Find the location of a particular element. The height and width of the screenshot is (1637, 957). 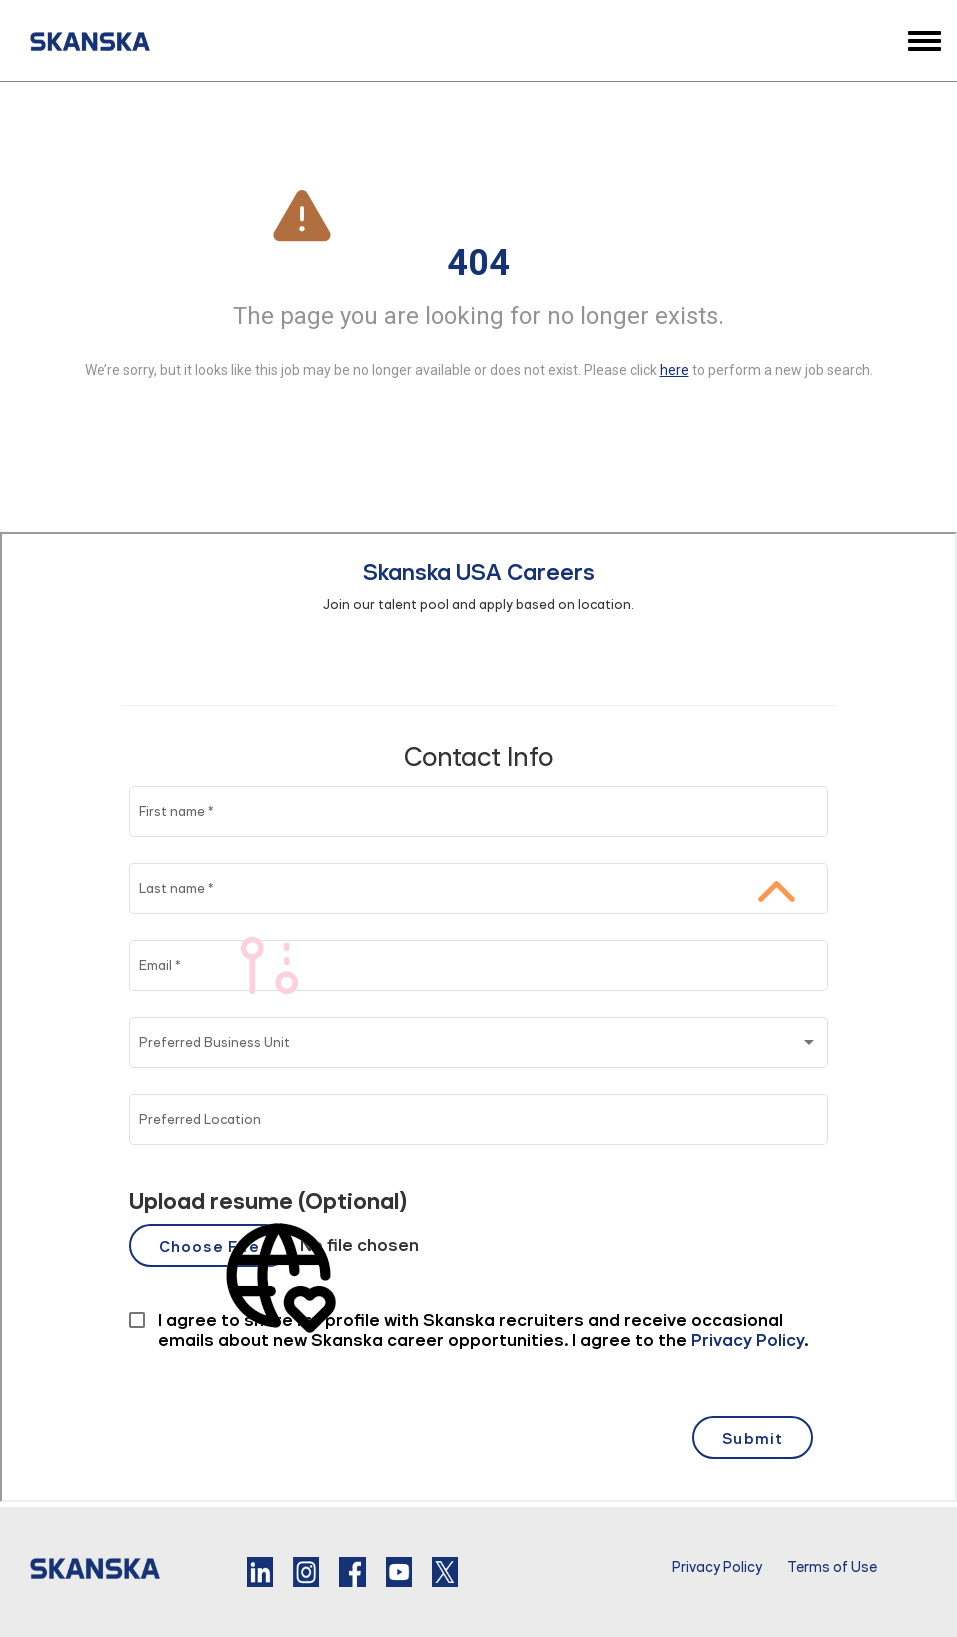

indicates a warning or alert that requires attention is located at coordinates (302, 215).